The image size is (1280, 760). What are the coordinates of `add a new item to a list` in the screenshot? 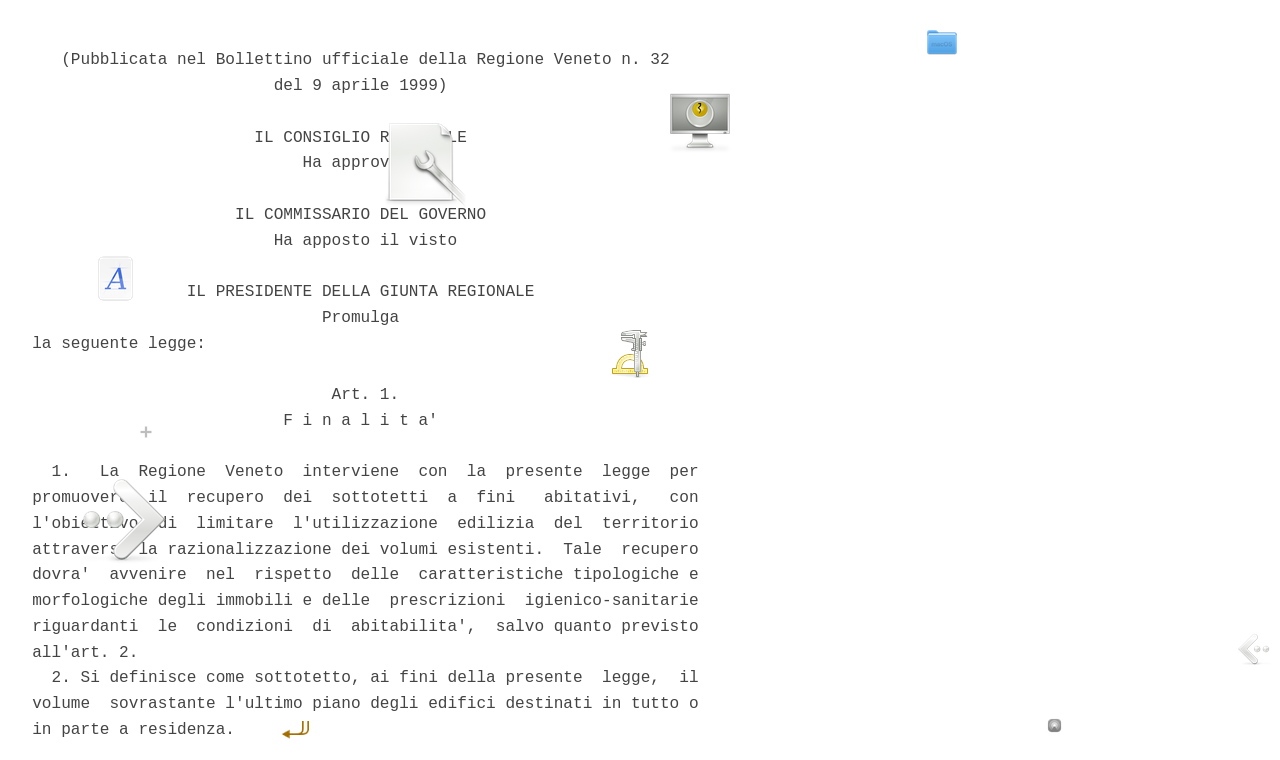 It's located at (146, 432).